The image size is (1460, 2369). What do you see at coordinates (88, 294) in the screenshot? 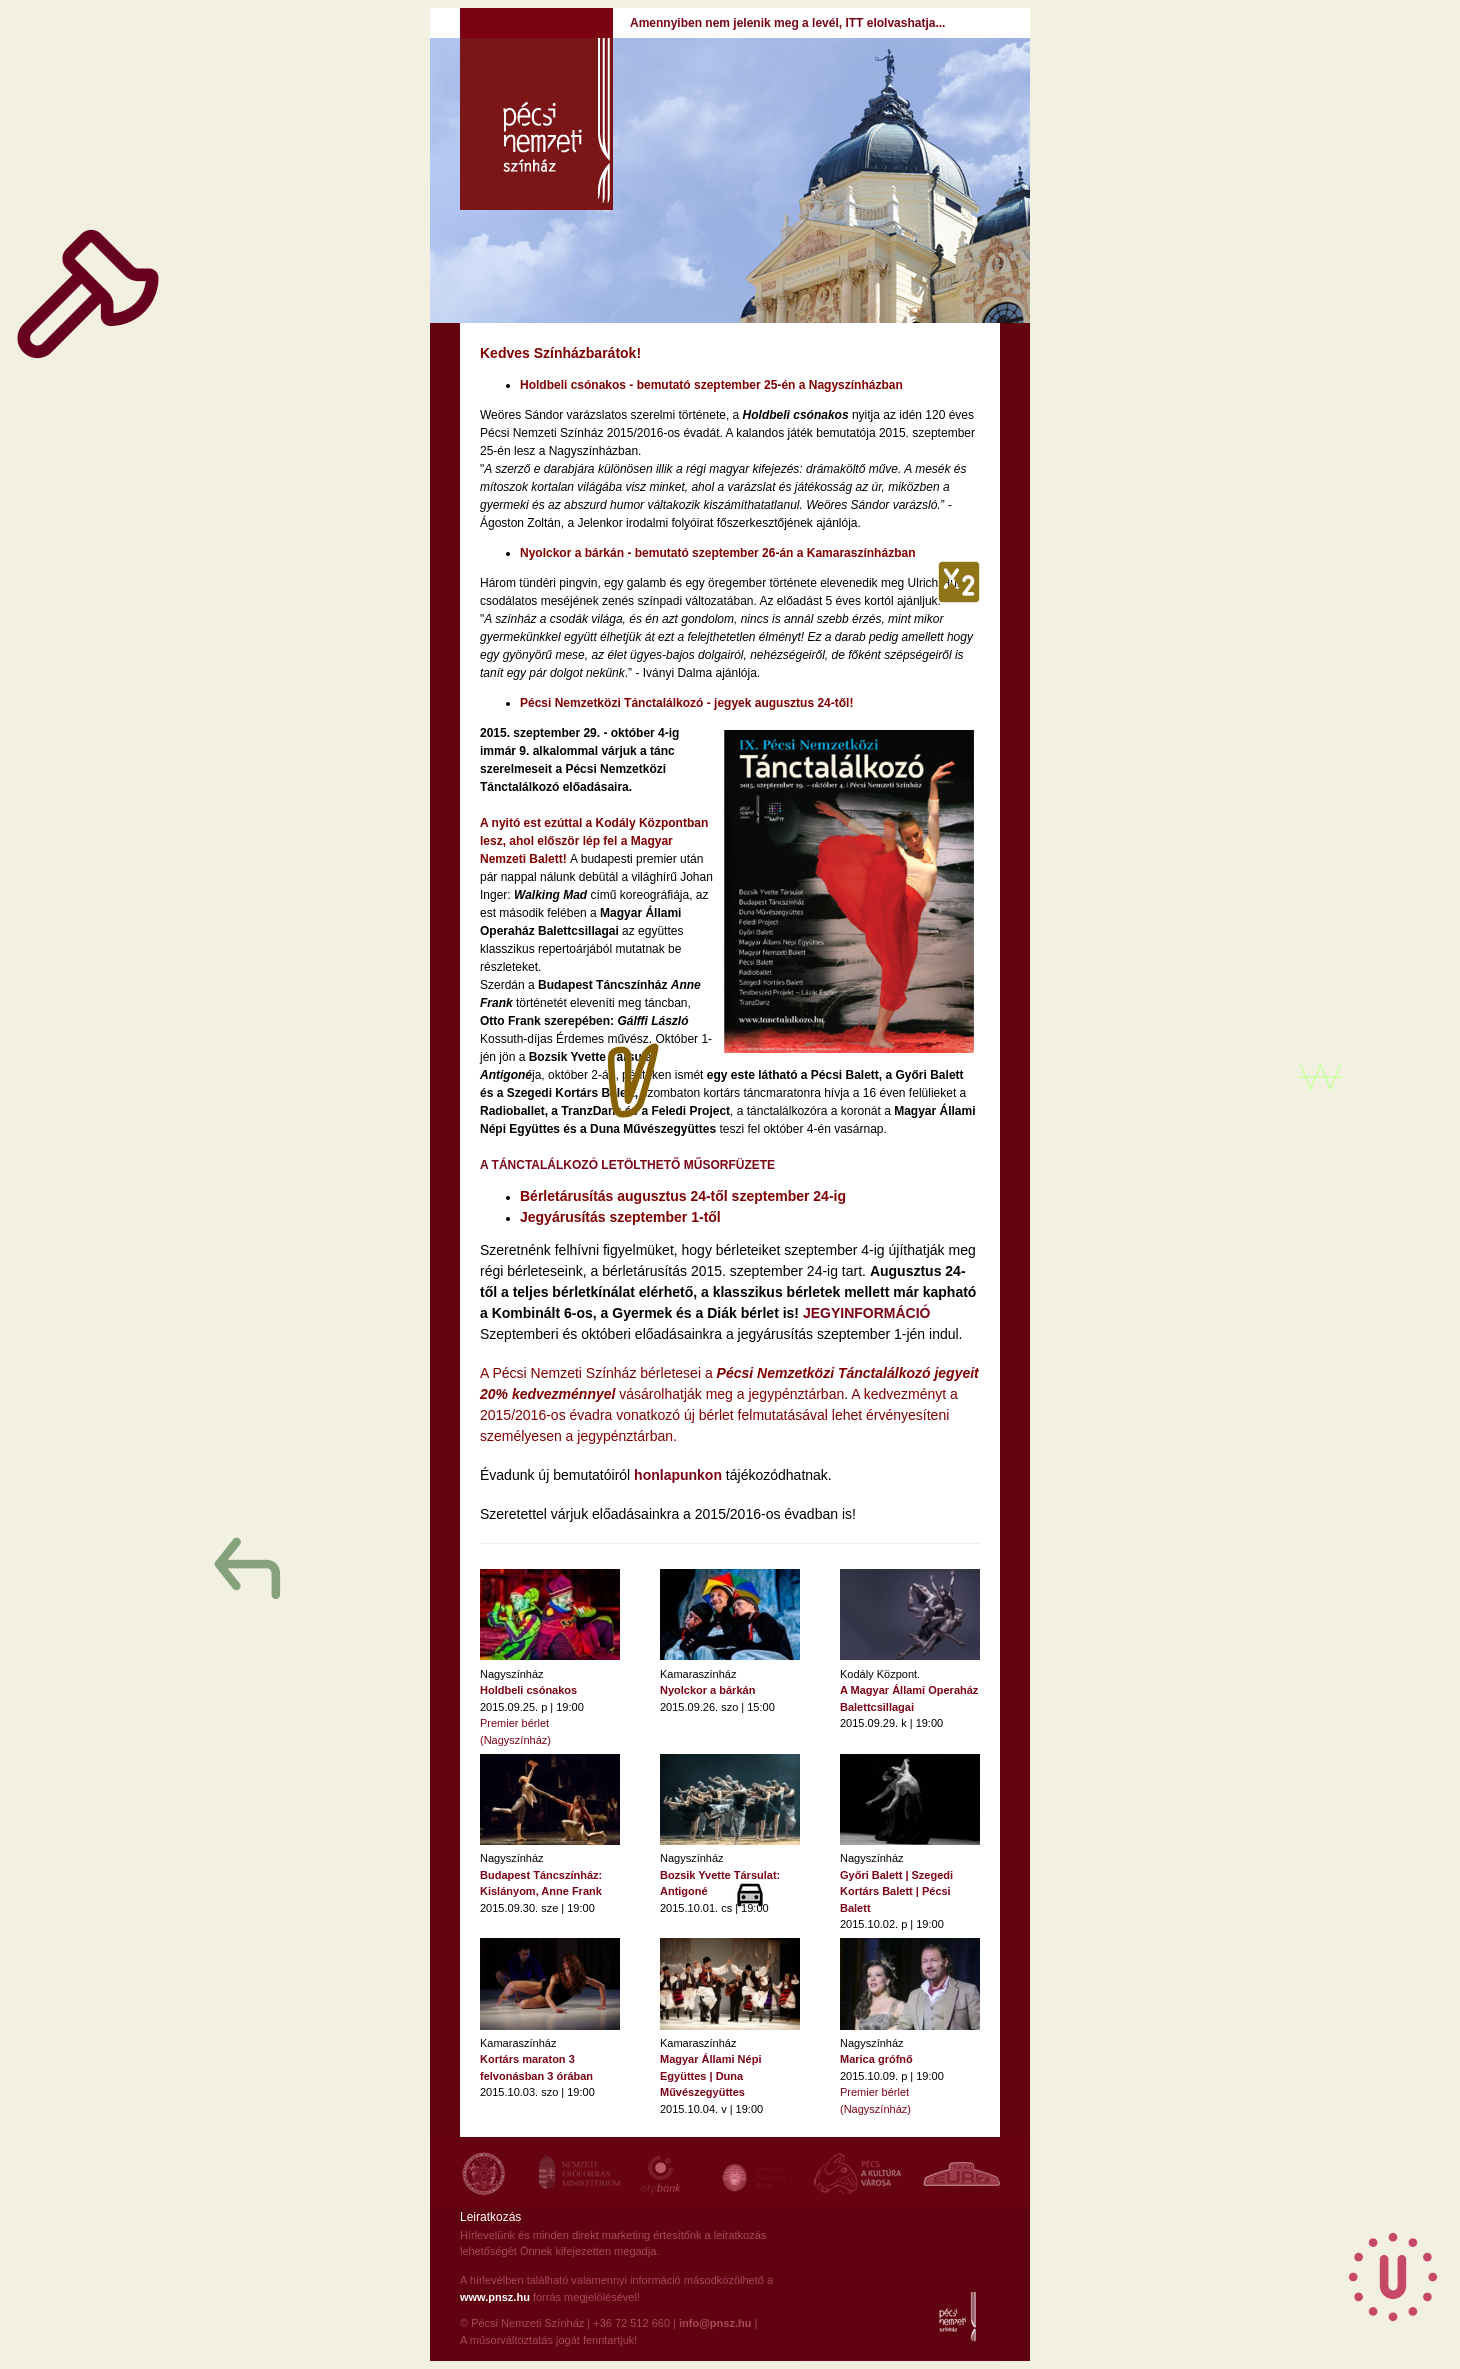
I see `access crafting or building tools` at bounding box center [88, 294].